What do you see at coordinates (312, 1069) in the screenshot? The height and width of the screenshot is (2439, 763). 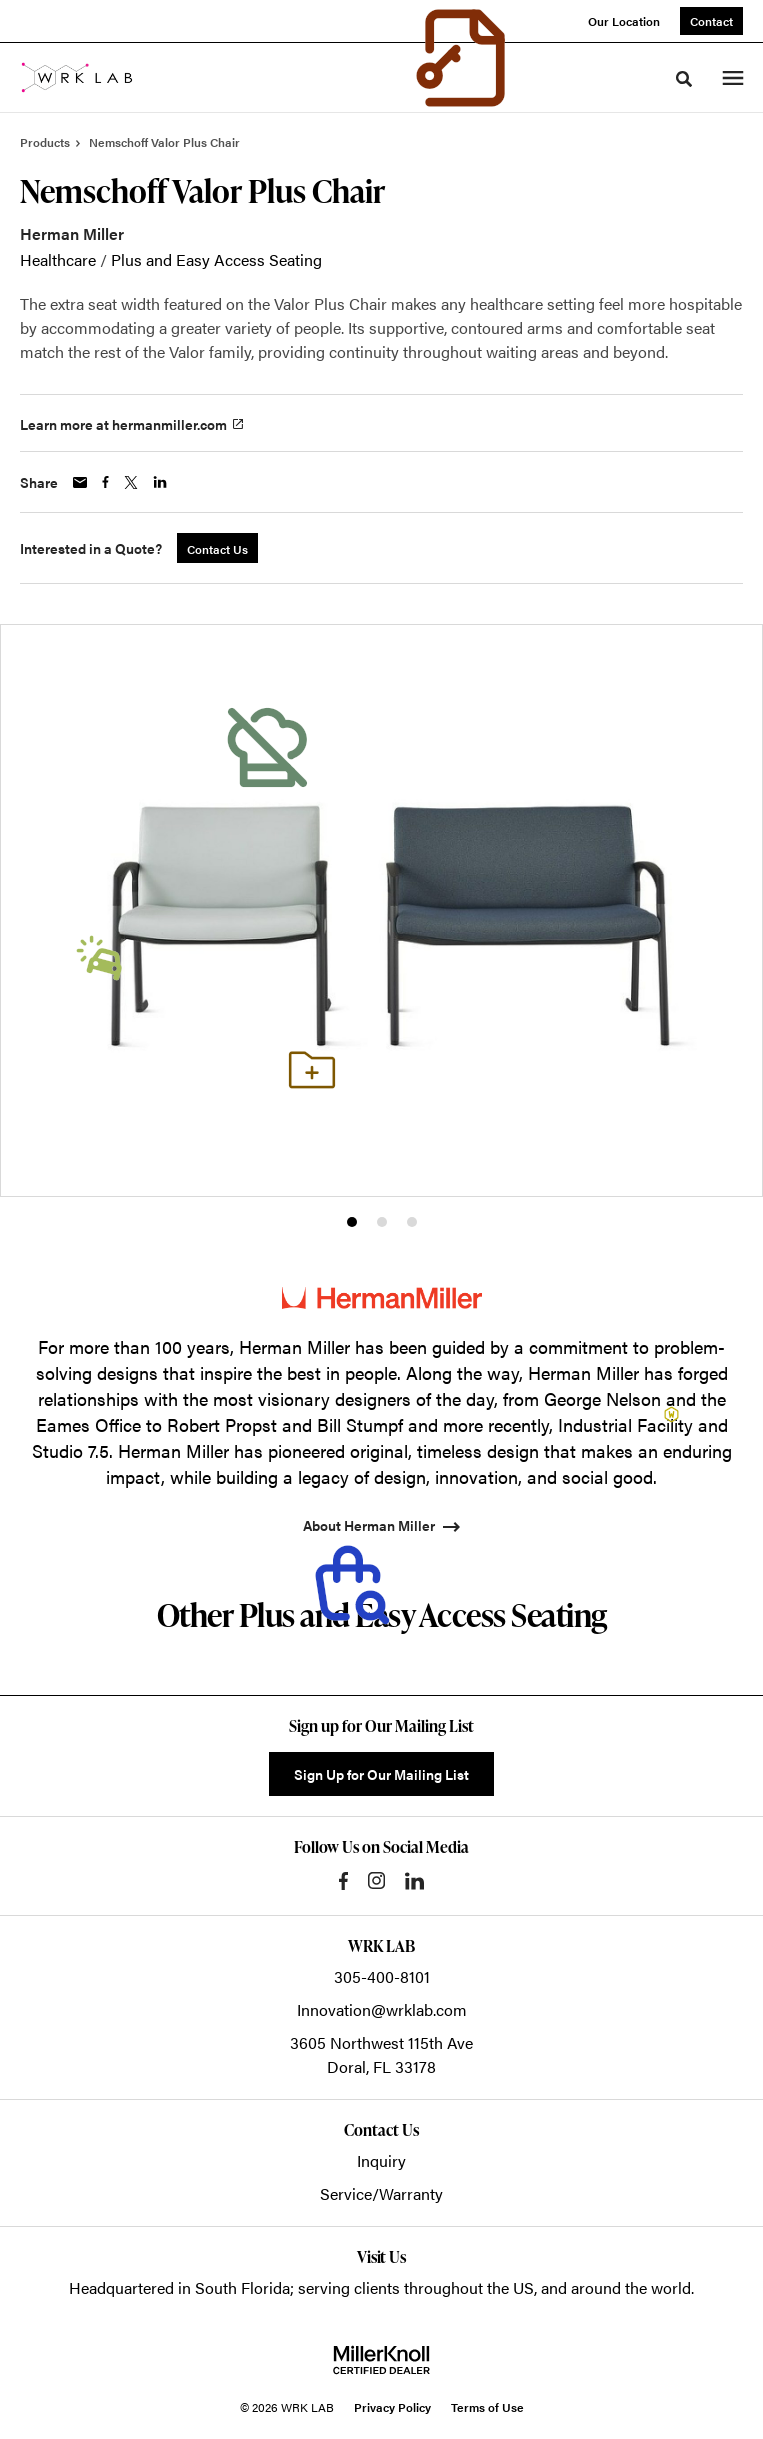 I see `create a new folder` at bounding box center [312, 1069].